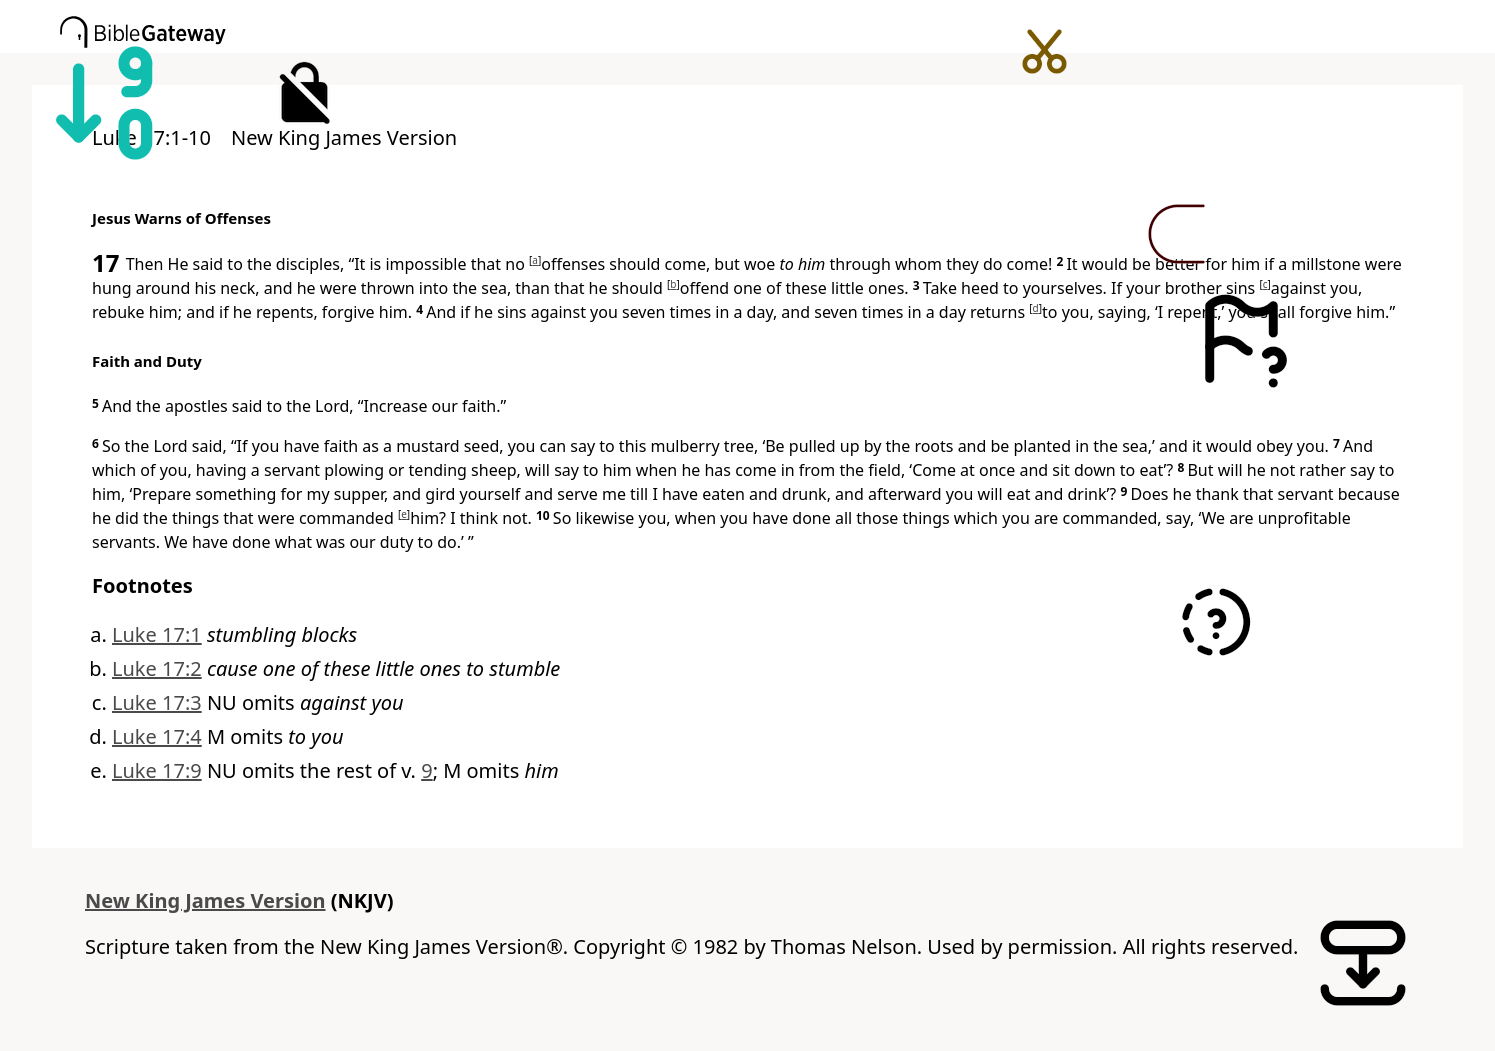 Image resolution: width=1495 pixels, height=1051 pixels. Describe the element at coordinates (304, 93) in the screenshot. I see `indicates an unsecured or unencrypted connection` at that location.